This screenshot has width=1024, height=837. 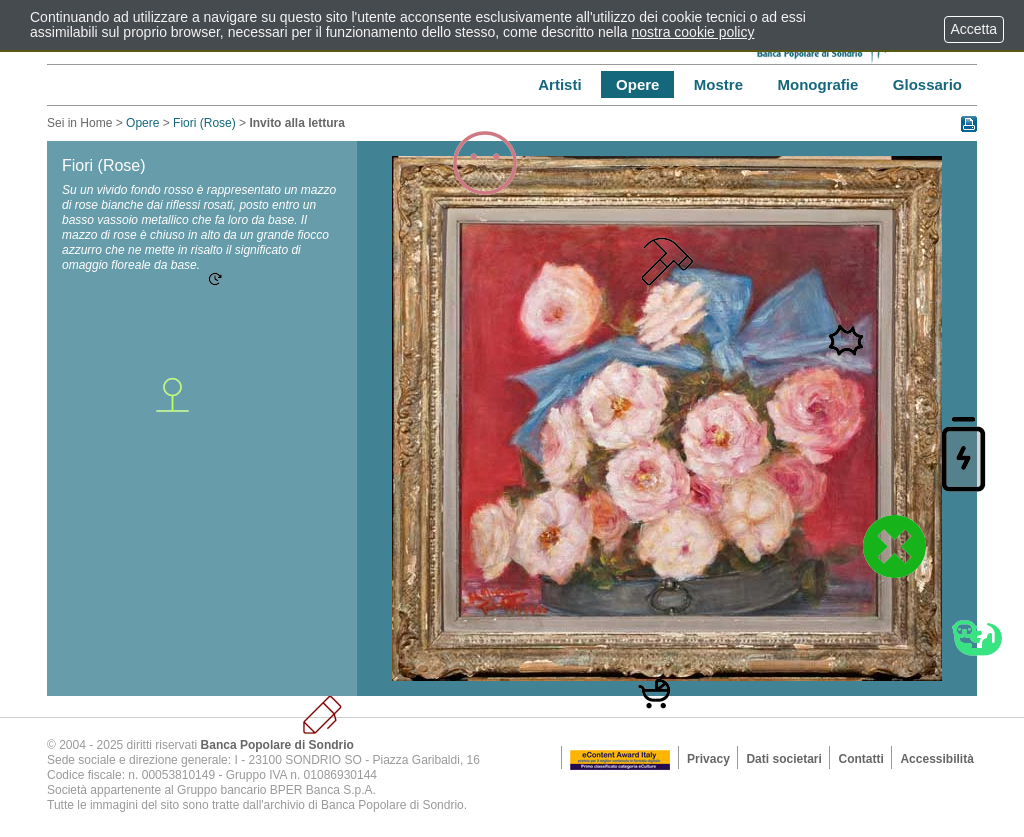 I want to click on neutral reaction or feedback option, so click(x=485, y=163).